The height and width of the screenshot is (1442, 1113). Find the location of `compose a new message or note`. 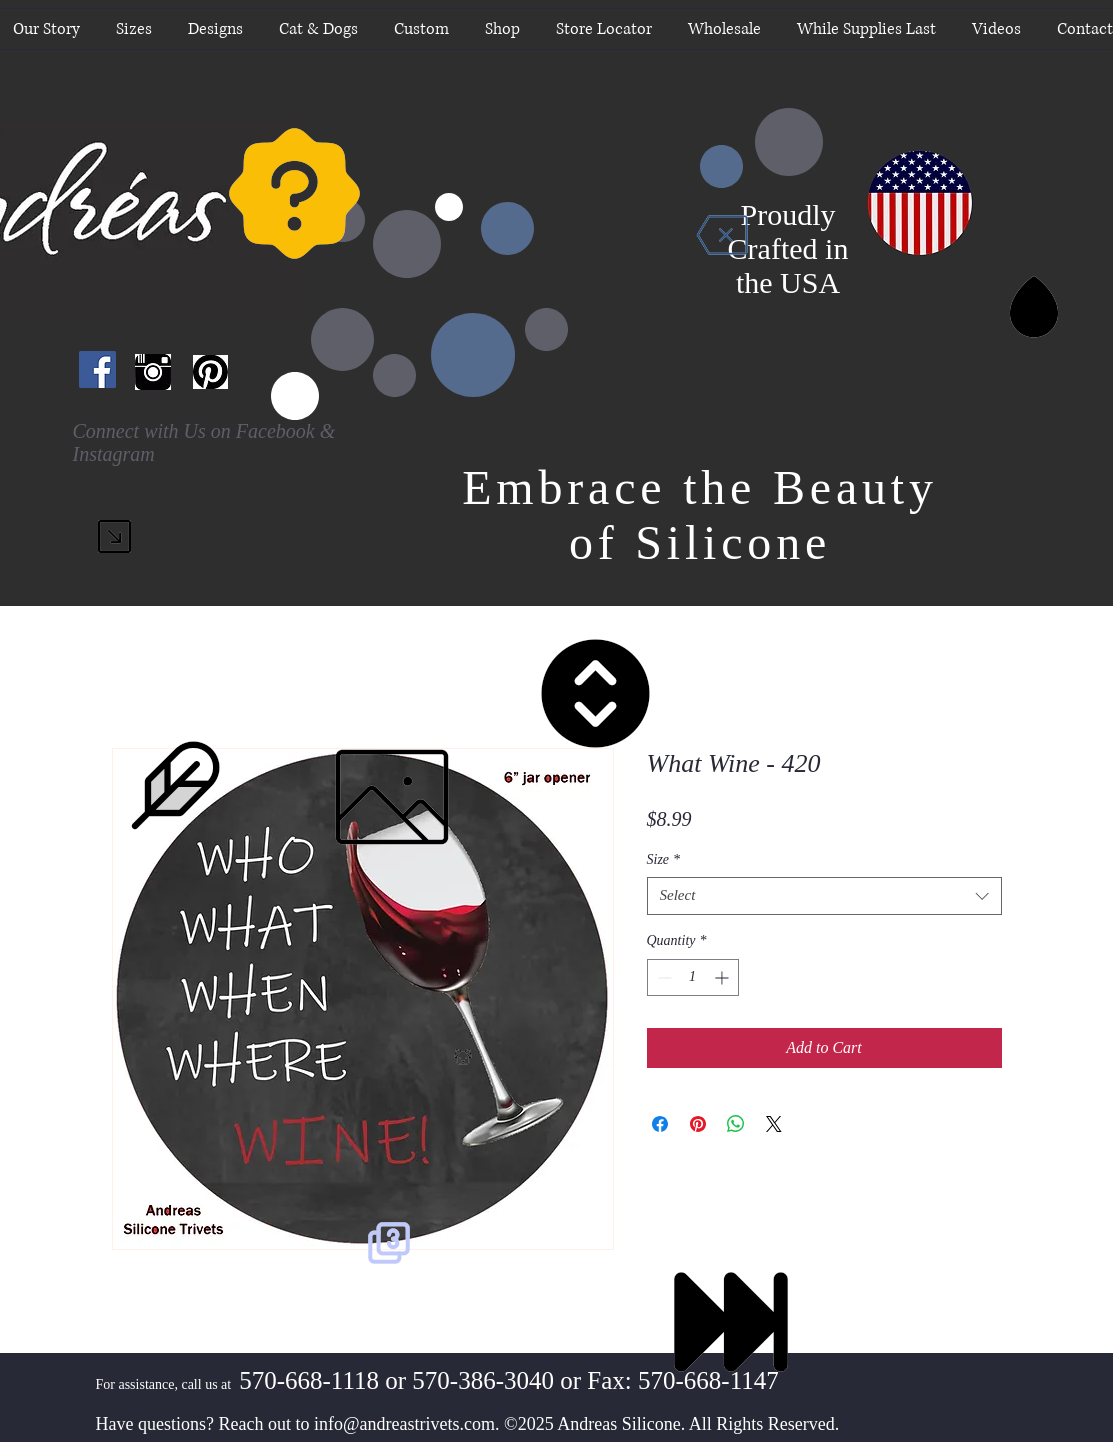

compose a new message or note is located at coordinates (174, 787).